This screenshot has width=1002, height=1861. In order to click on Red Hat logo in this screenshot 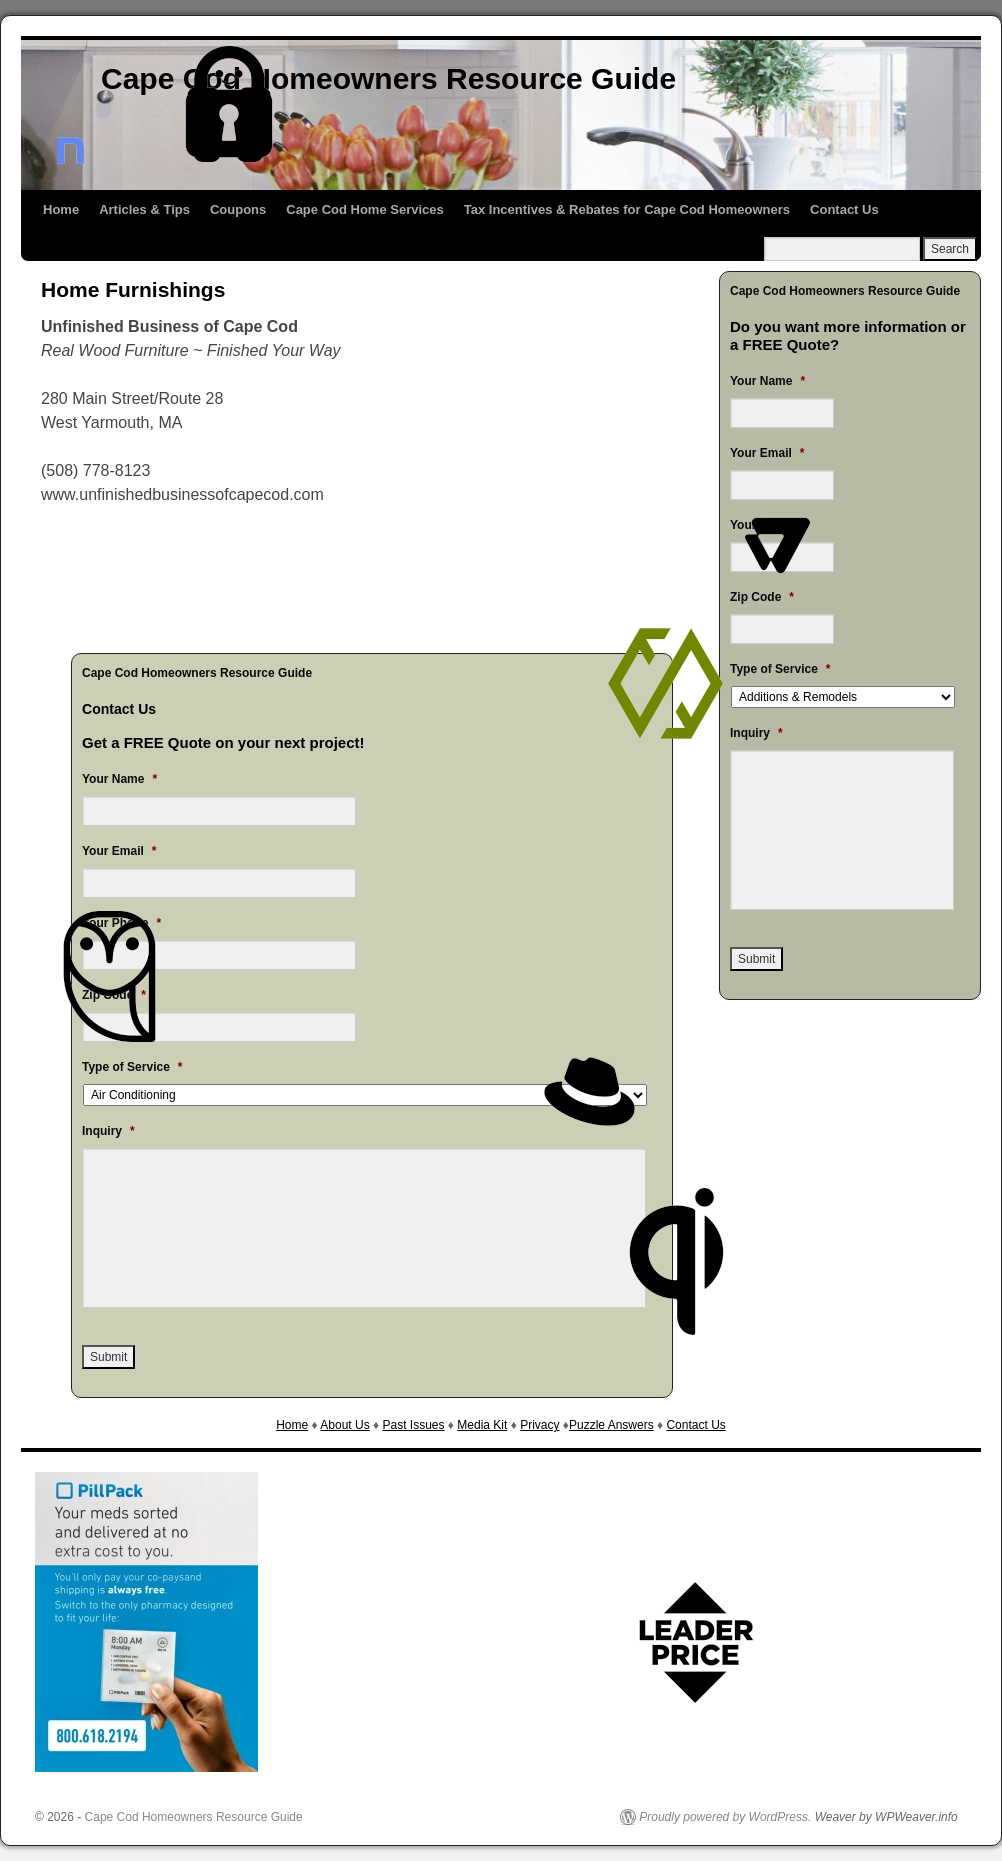, I will do `click(589, 1091)`.